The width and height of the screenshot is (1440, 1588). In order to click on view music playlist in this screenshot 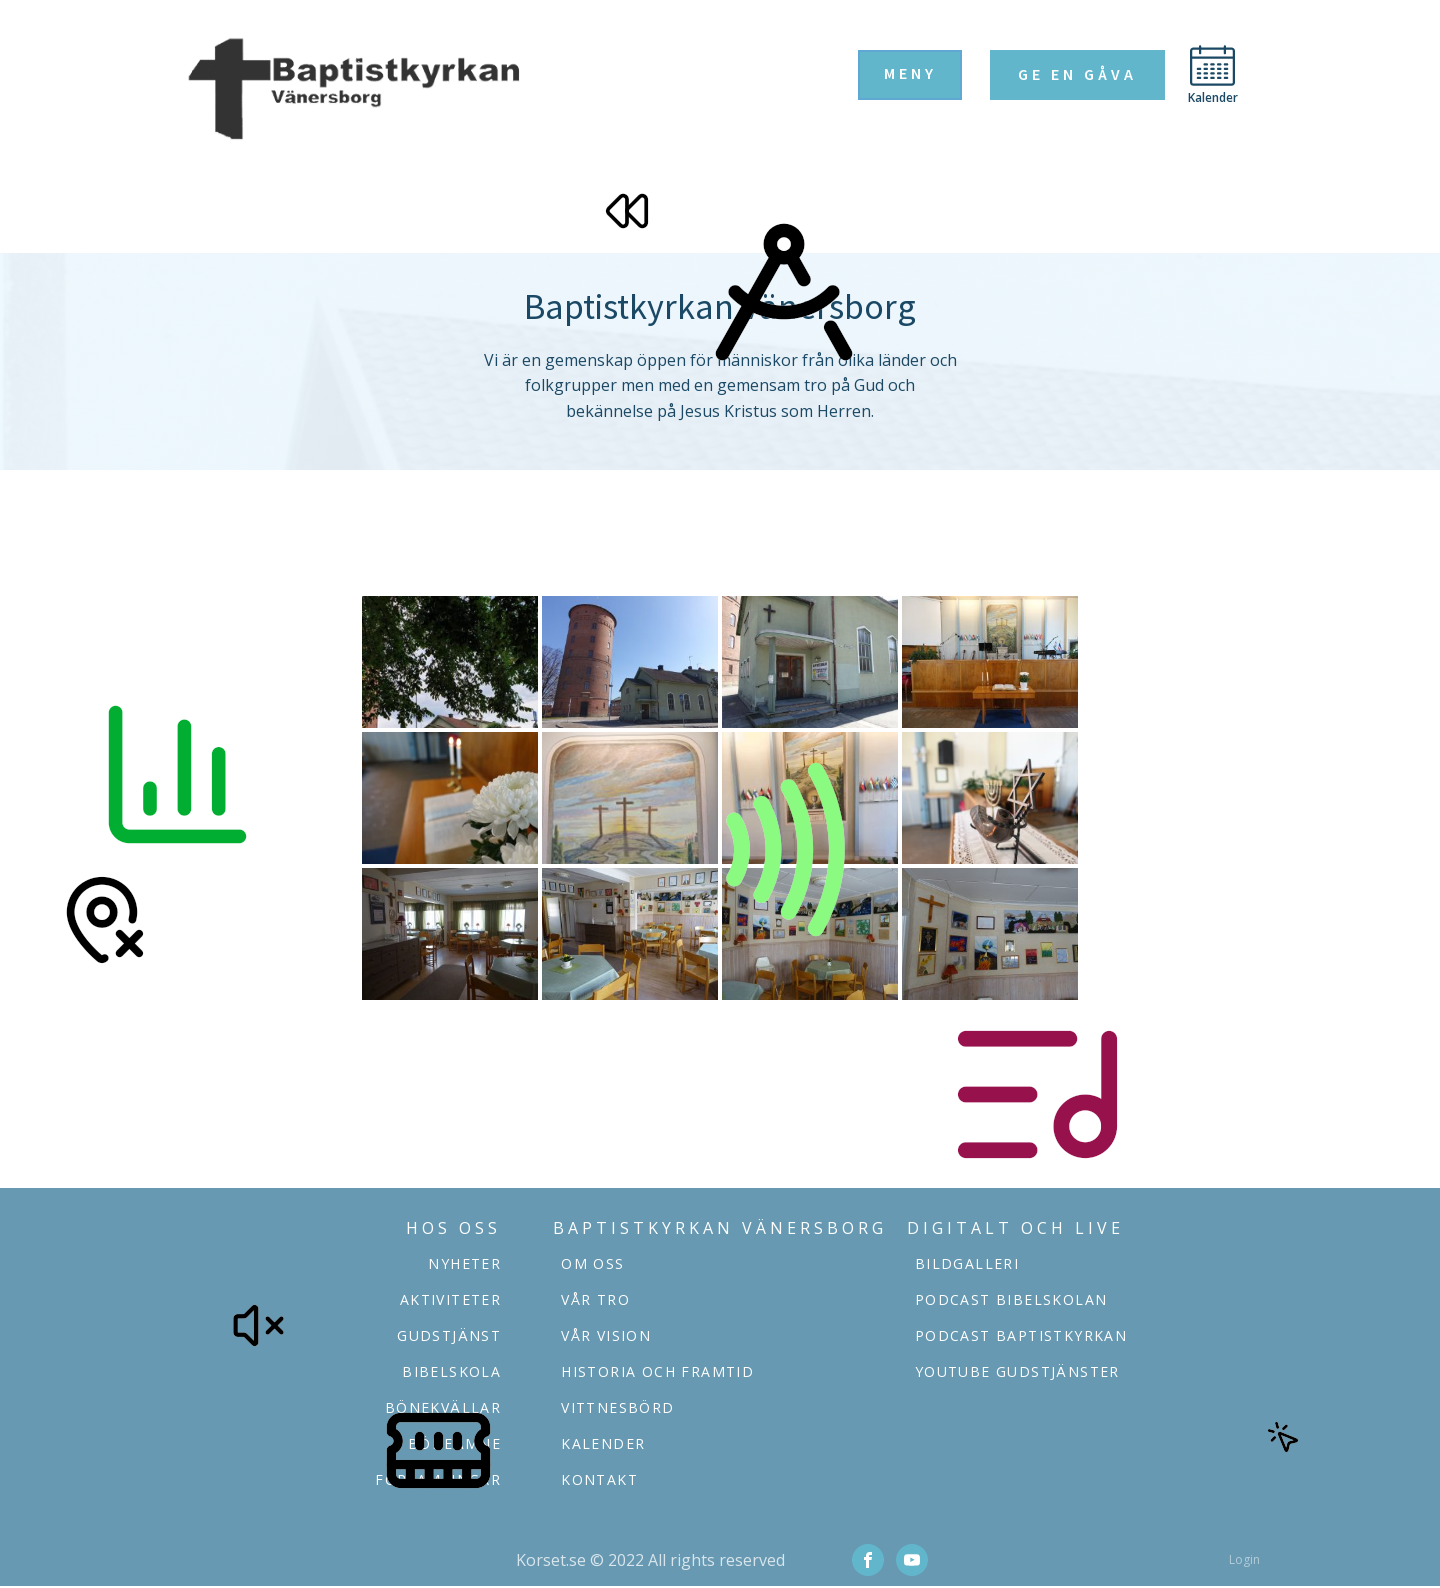, I will do `click(1037, 1094)`.